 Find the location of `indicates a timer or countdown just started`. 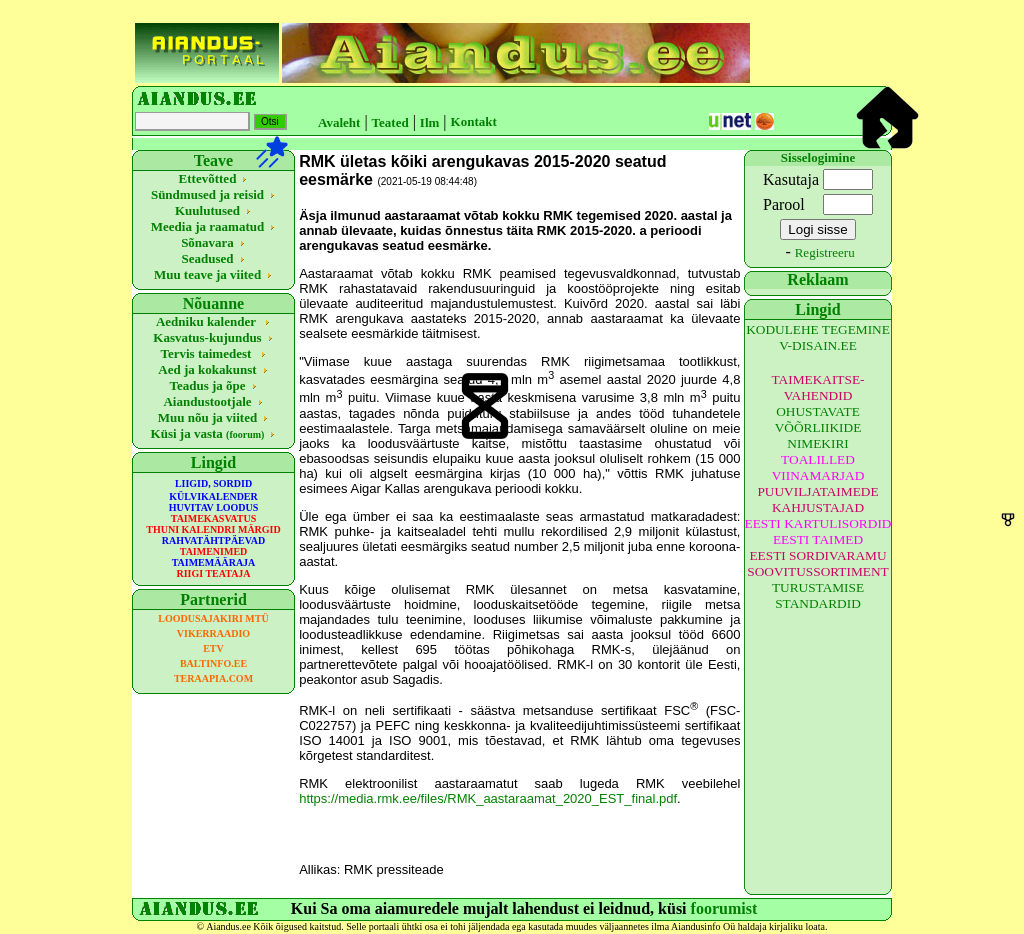

indicates a timer or countdown just started is located at coordinates (485, 406).